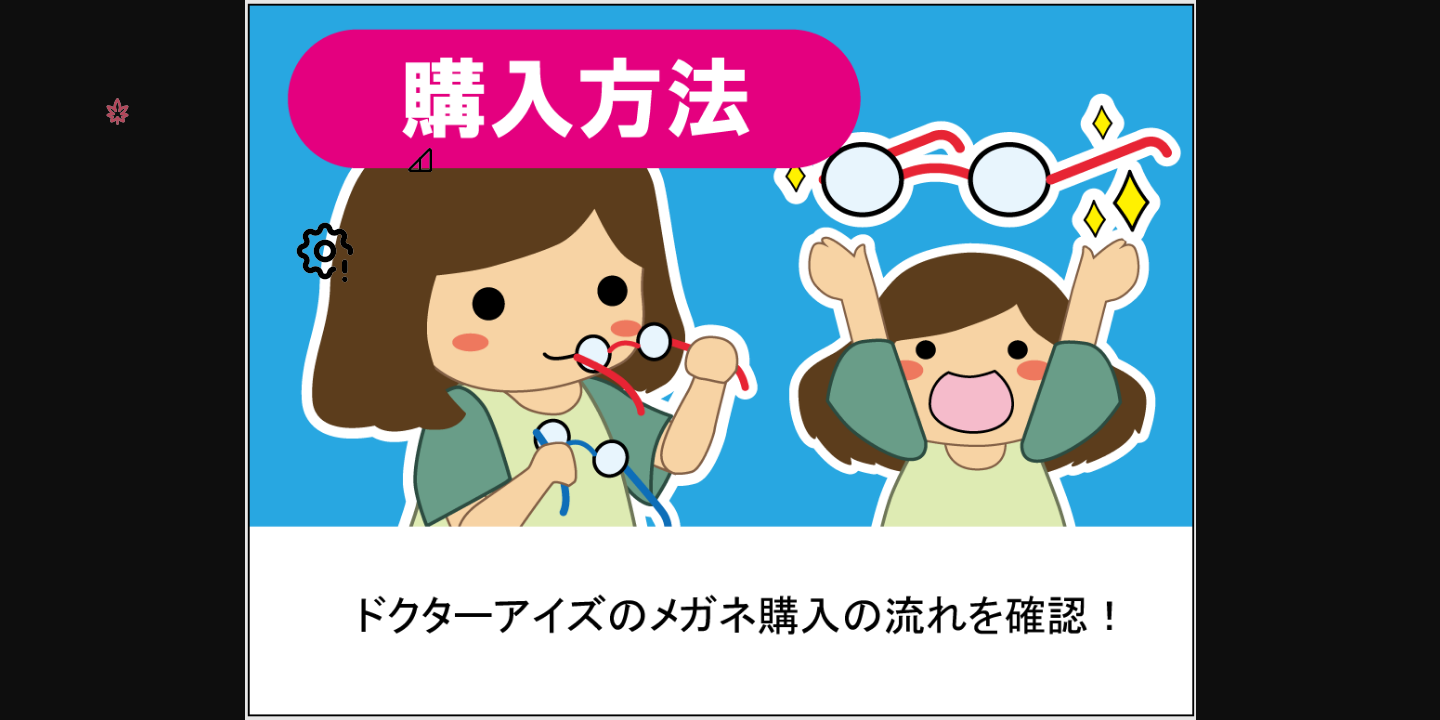  Describe the element at coordinates (325, 251) in the screenshot. I see `settings require attention or action` at that location.